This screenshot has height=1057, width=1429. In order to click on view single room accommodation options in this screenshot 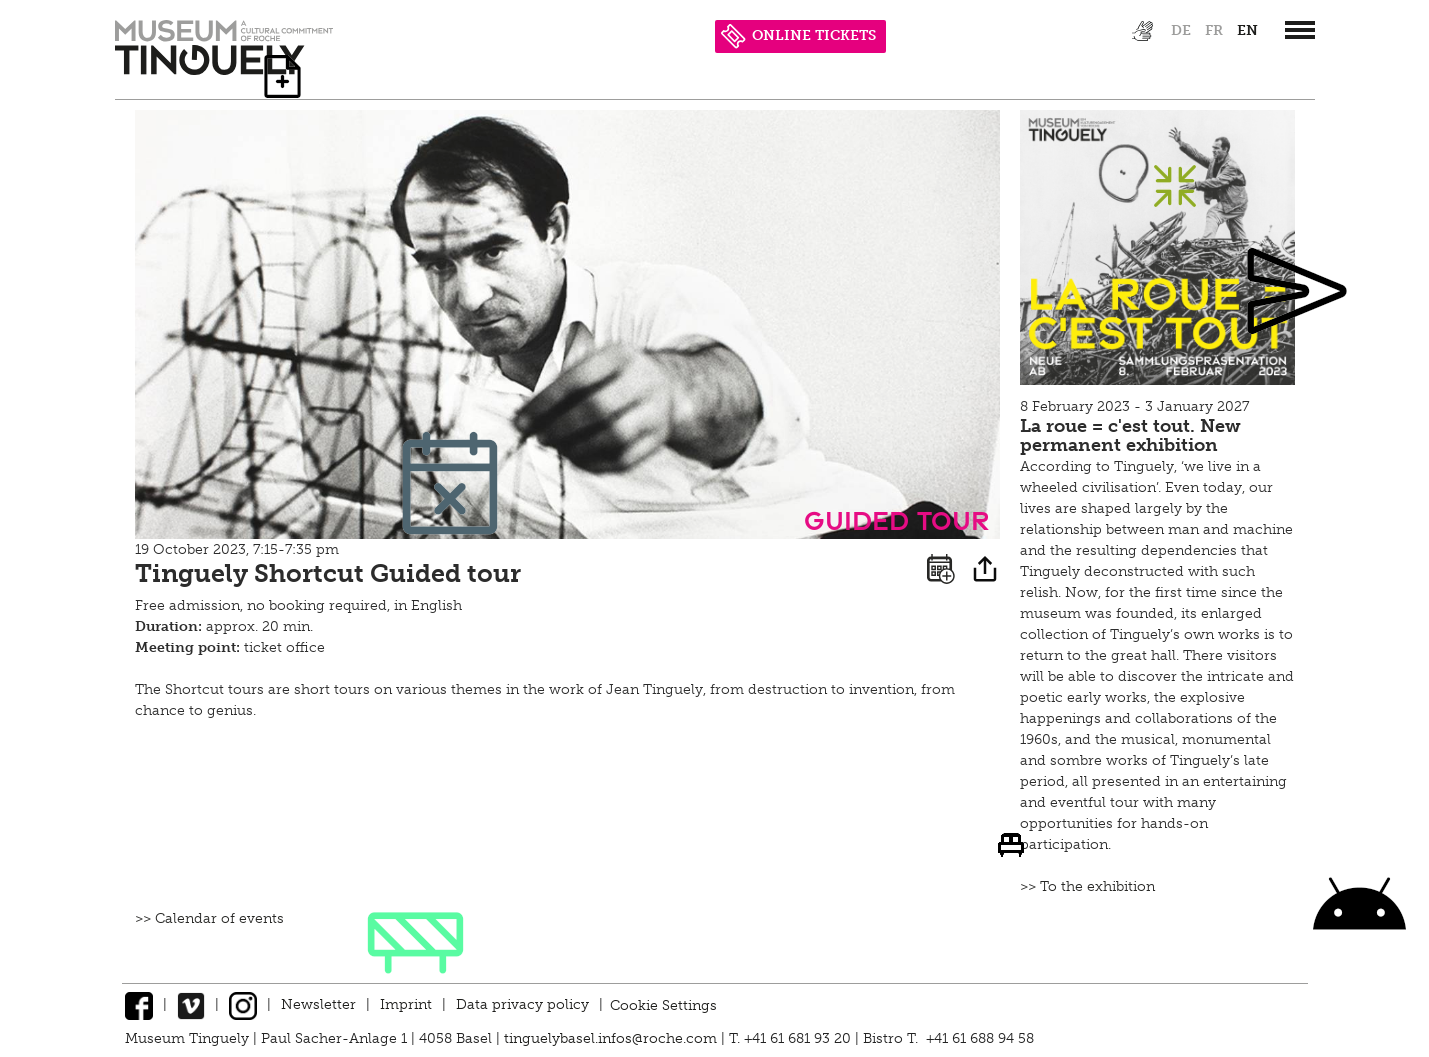, I will do `click(1011, 845)`.